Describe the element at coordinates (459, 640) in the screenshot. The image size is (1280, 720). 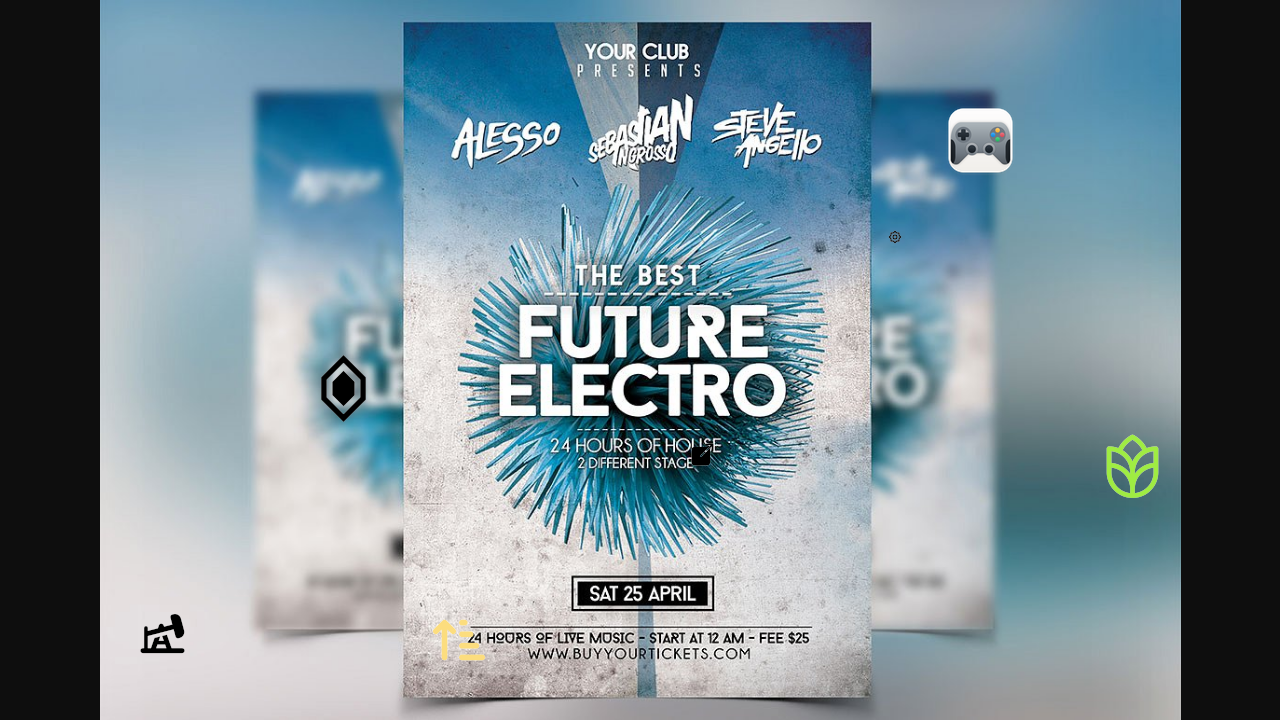
I see `sort items in ascending order` at that location.